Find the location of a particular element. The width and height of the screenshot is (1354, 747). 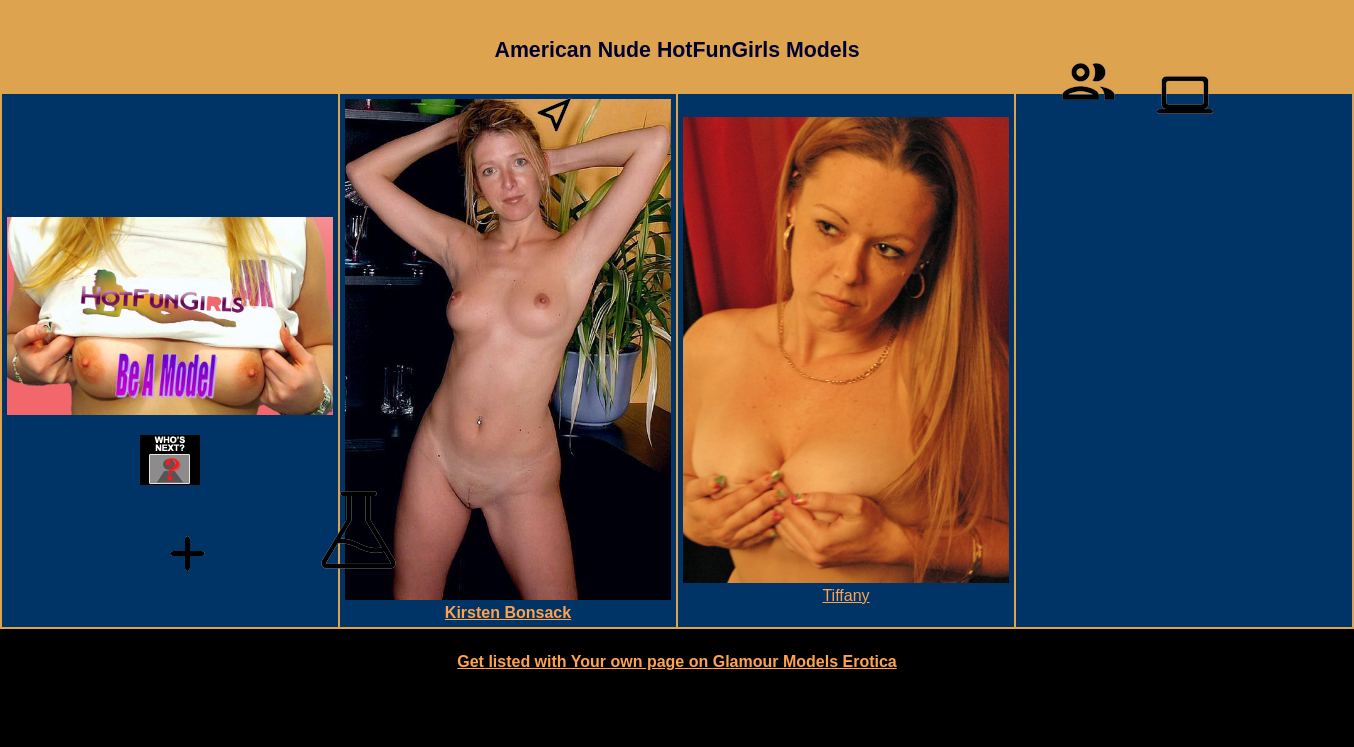

access laboratory or science features is located at coordinates (358, 531).